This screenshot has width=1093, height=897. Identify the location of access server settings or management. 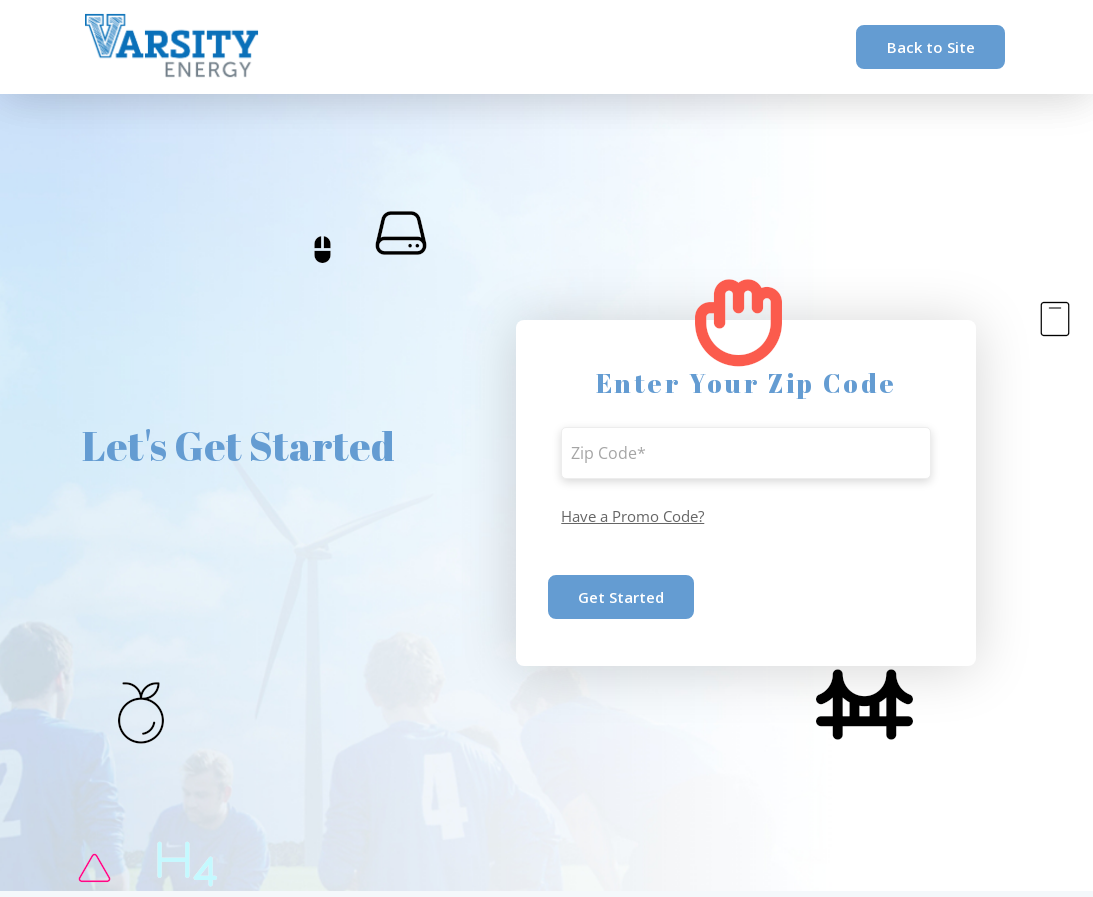
(401, 233).